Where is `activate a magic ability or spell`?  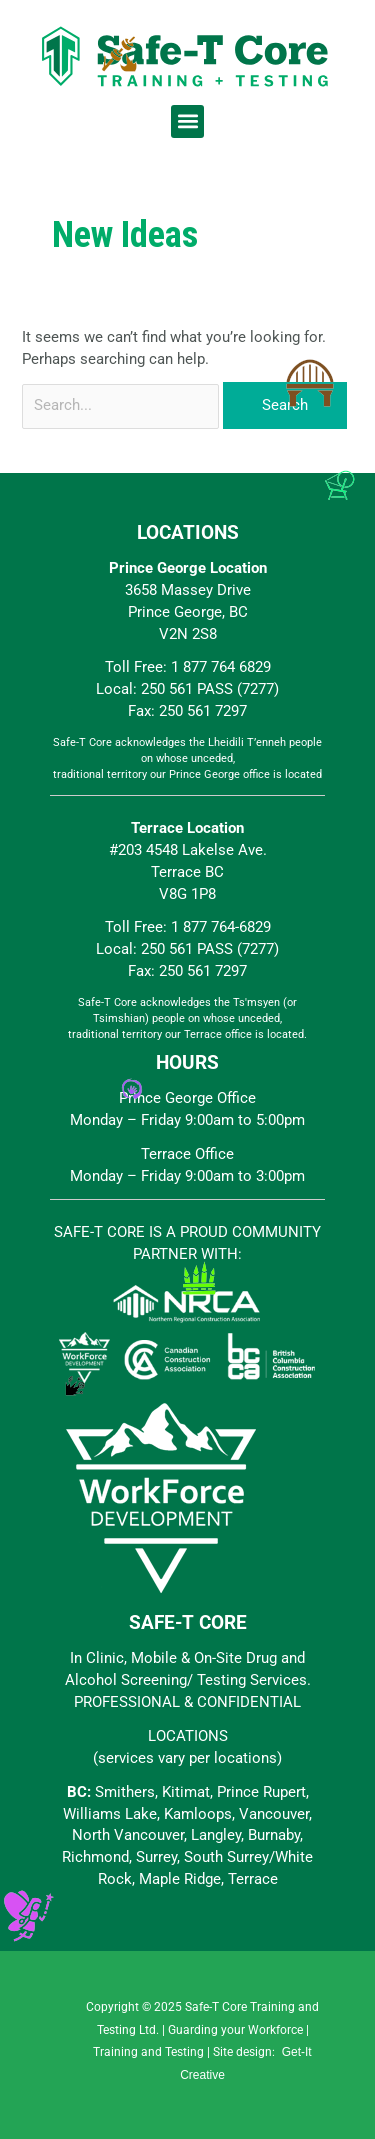
activate a magic ability or spell is located at coordinates (132, 1089).